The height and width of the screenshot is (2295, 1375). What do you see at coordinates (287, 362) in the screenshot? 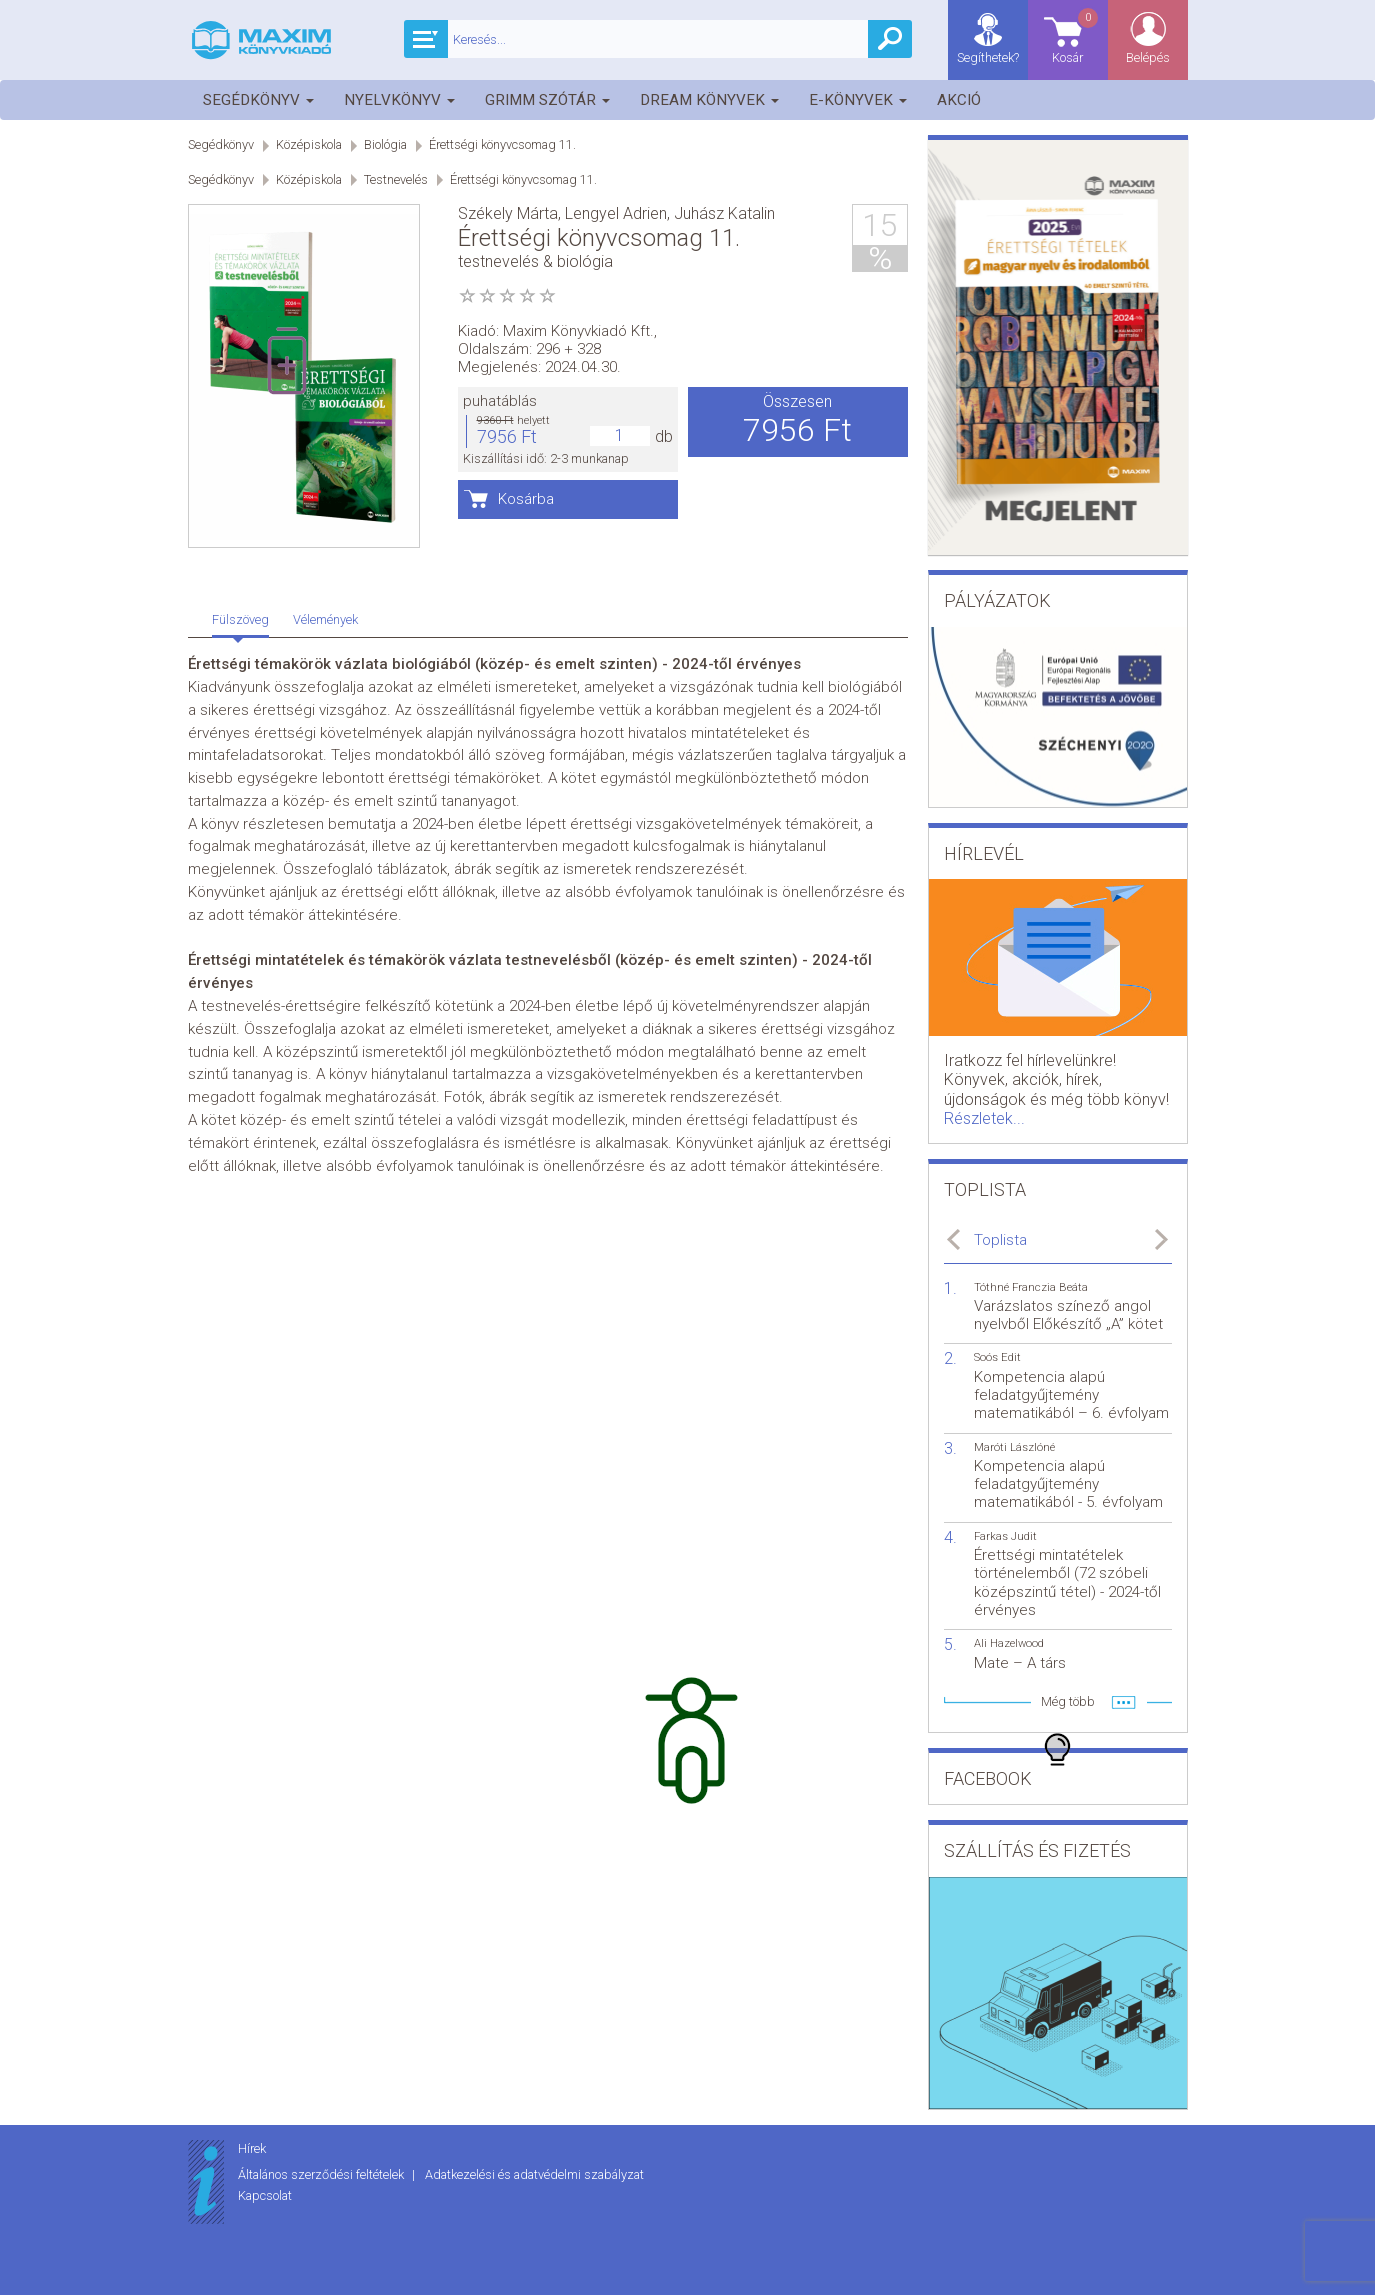
I see `add a new battery or power source` at bounding box center [287, 362].